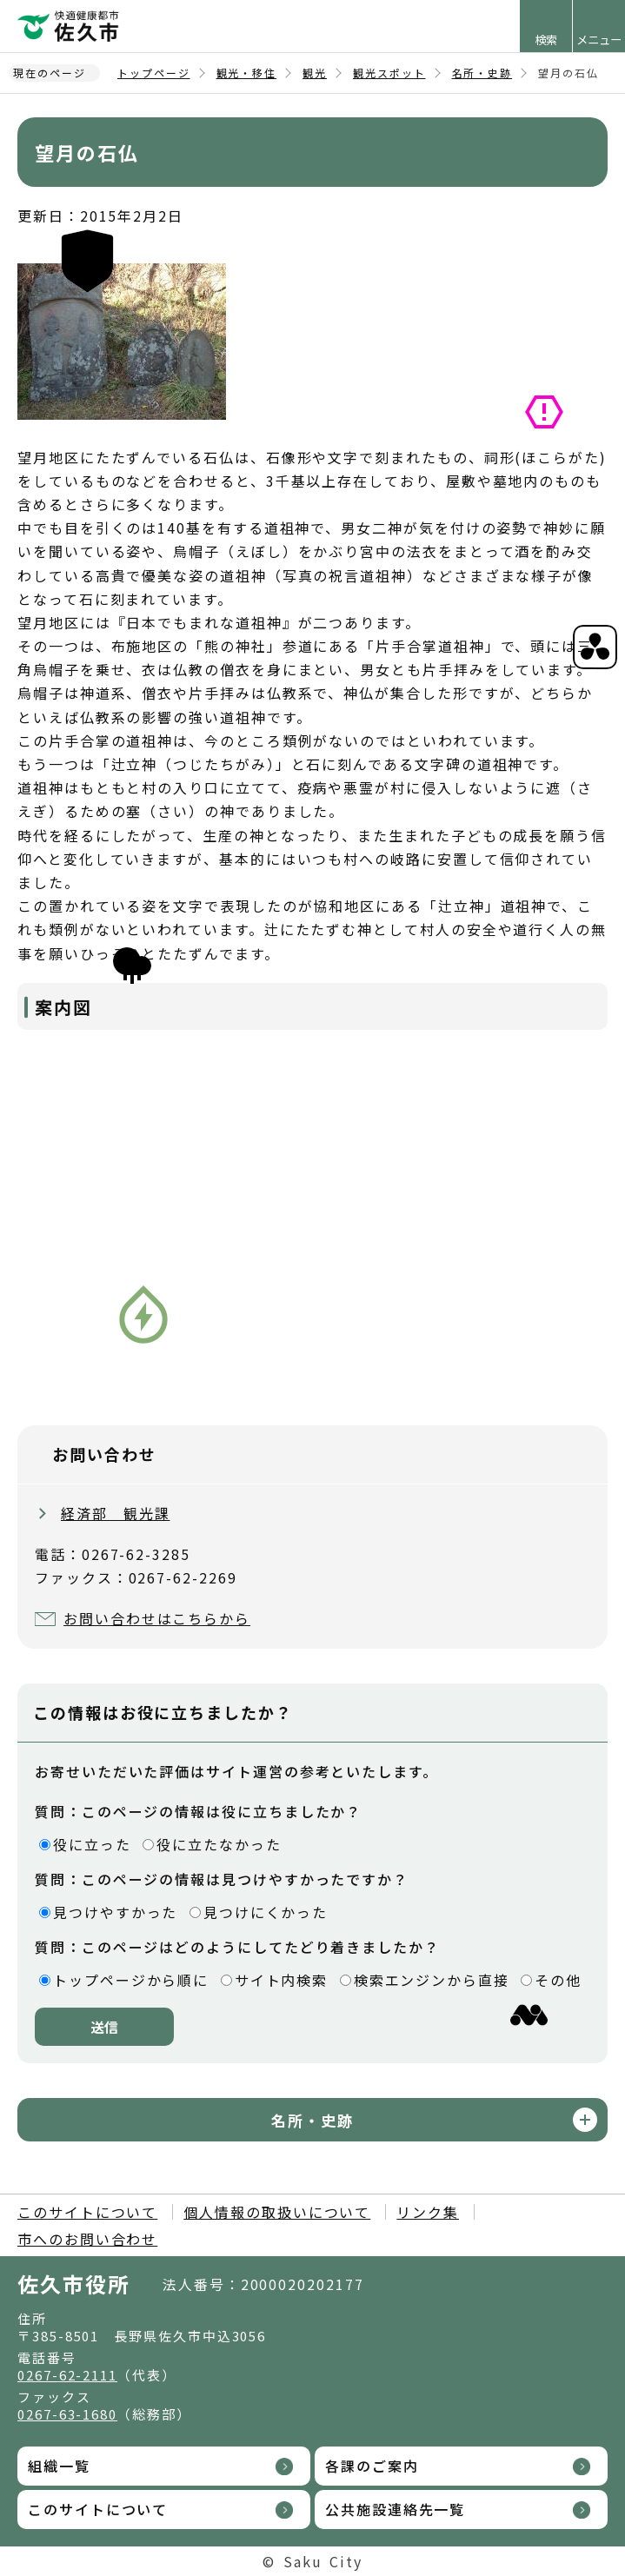 The image size is (625, 2576). What do you see at coordinates (132, 965) in the screenshot?
I see `indicates heavy rain or showers in weather forecast` at bounding box center [132, 965].